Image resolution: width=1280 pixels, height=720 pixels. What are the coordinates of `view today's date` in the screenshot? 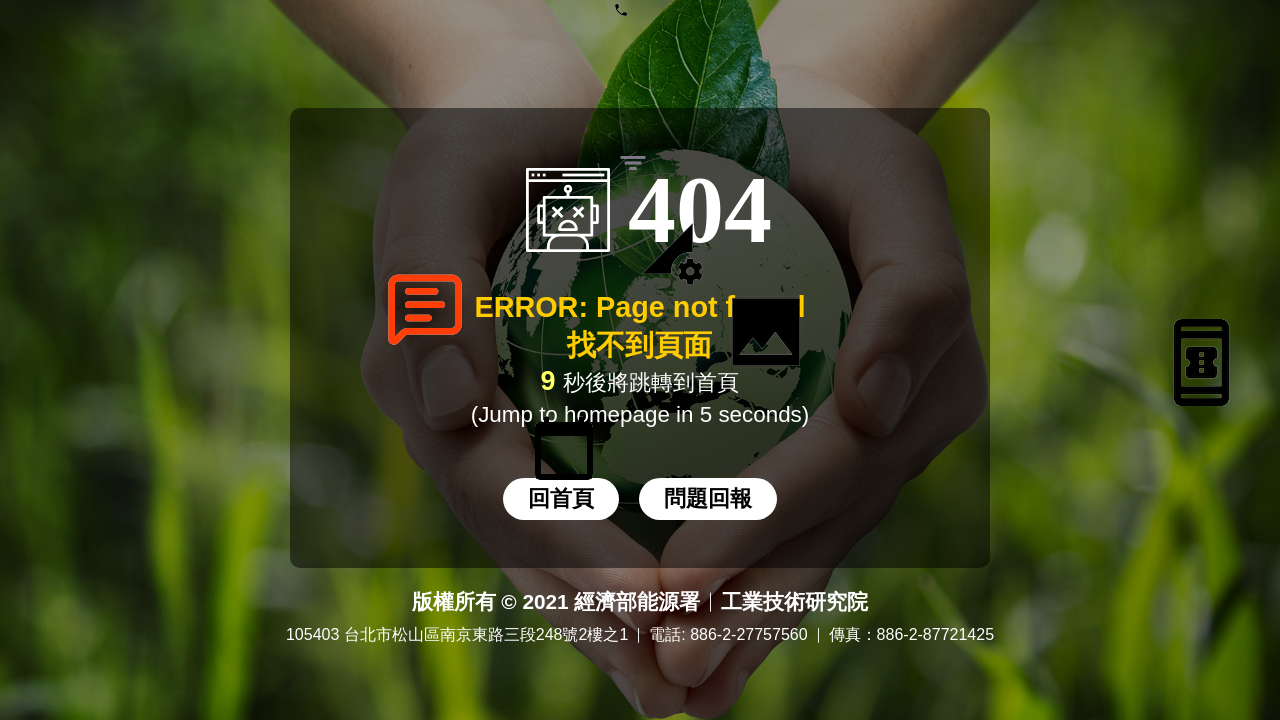 It's located at (564, 448).